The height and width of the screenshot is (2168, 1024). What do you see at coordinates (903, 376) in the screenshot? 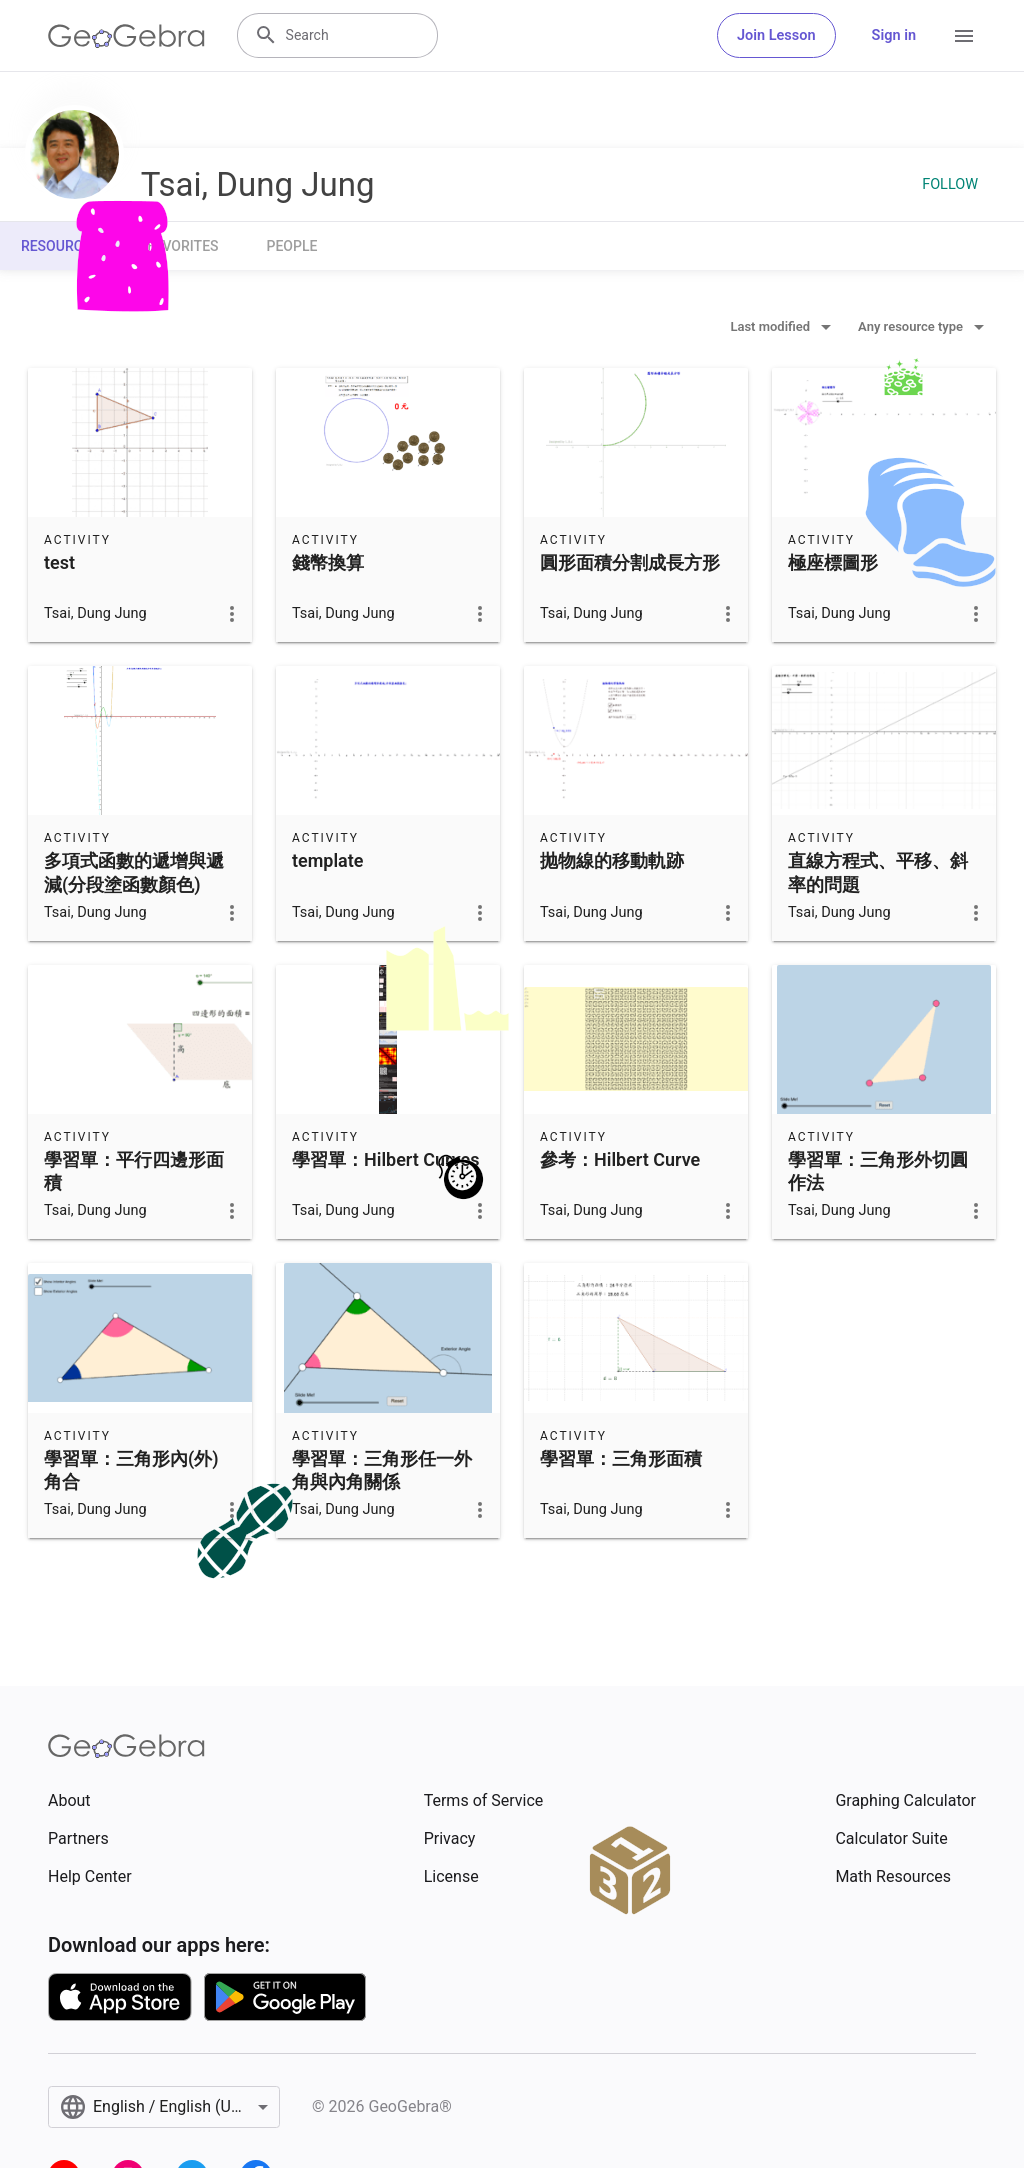
I see `view your in-game currency or coins` at bounding box center [903, 376].